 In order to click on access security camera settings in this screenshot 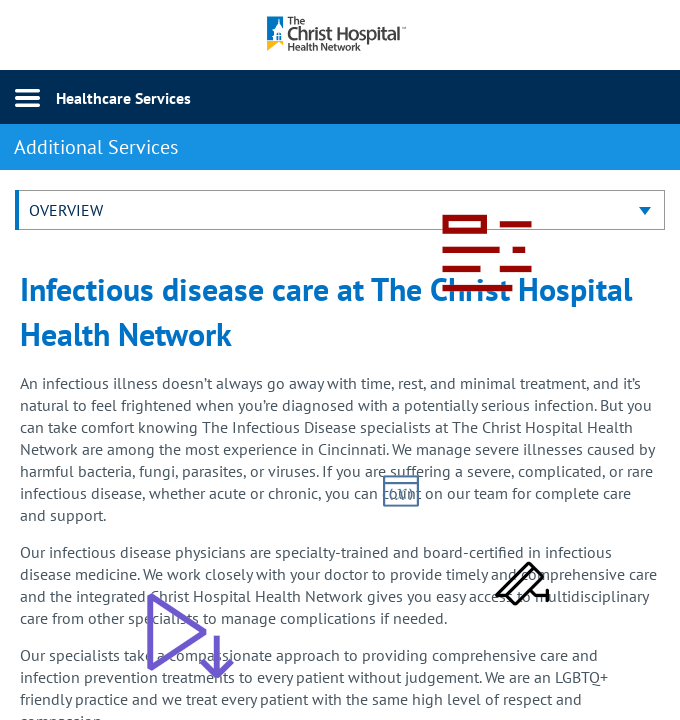, I will do `click(522, 587)`.